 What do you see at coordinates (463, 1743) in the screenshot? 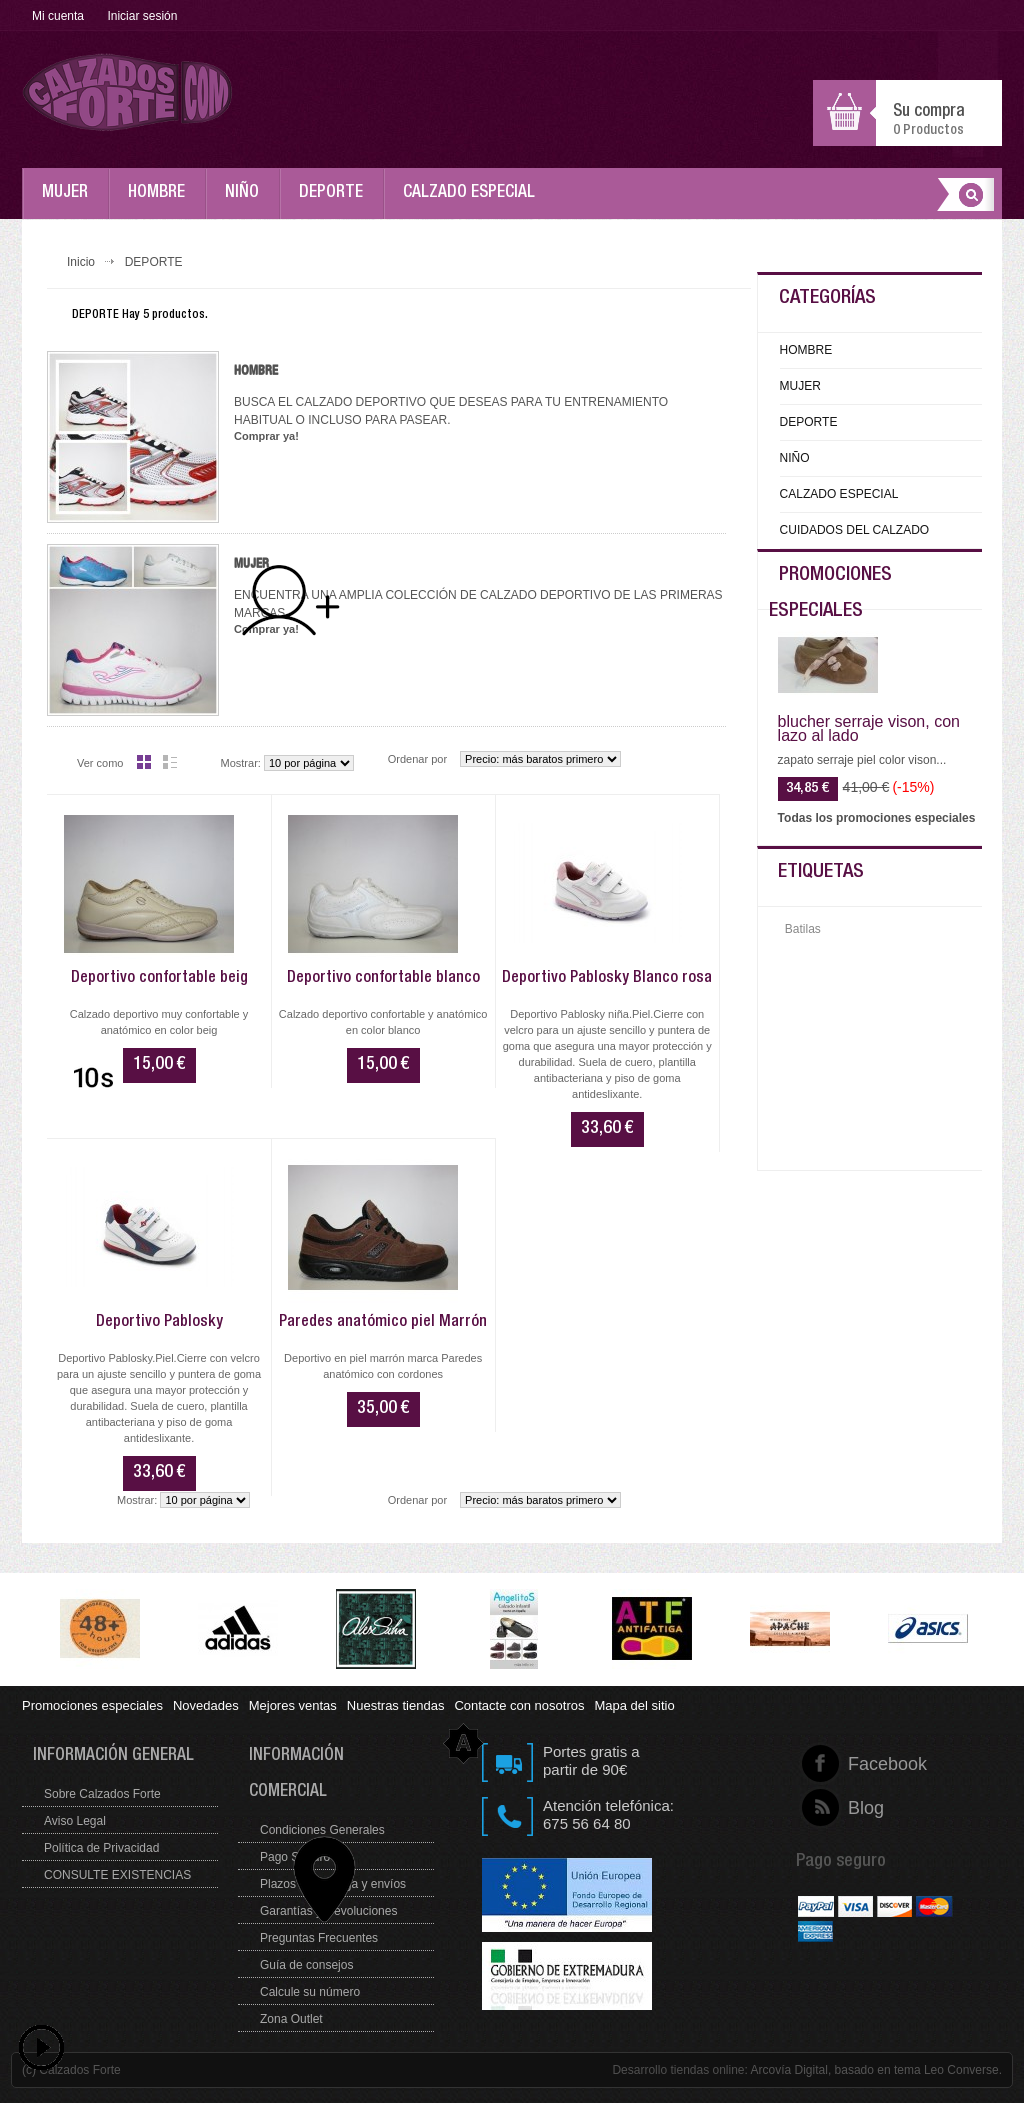
I see `enable automatic brightness adjustment` at bounding box center [463, 1743].